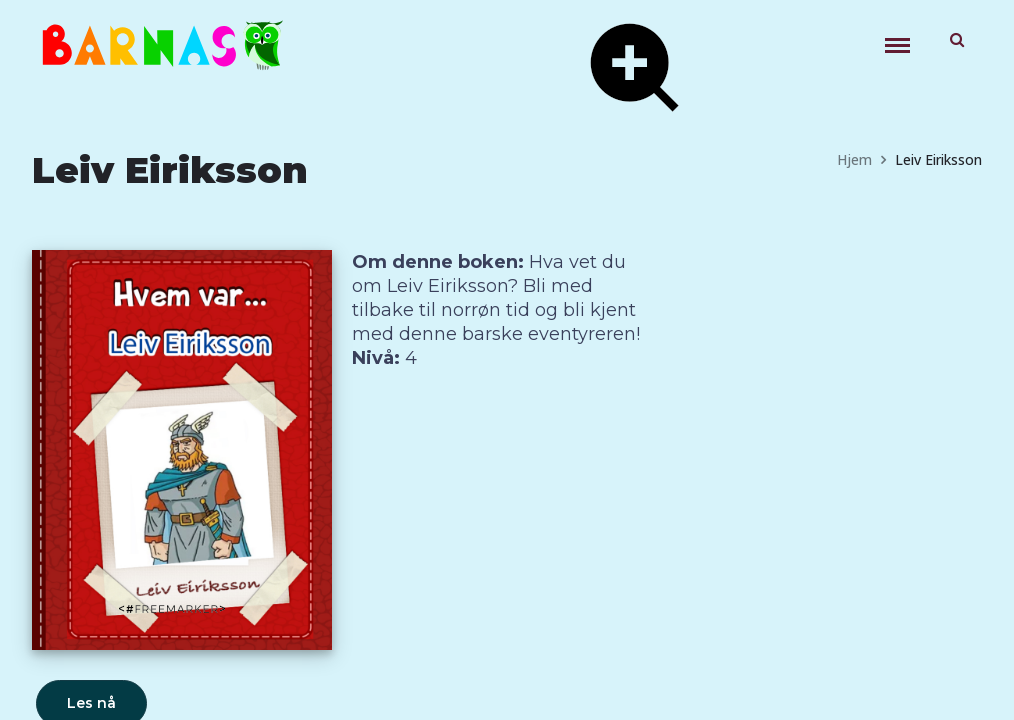 This screenshot has height=720, width=1014. What do you see at coordinates (634, 67) in the screenshot?
I see `zoom in on content` at bounding box center [634, 67].